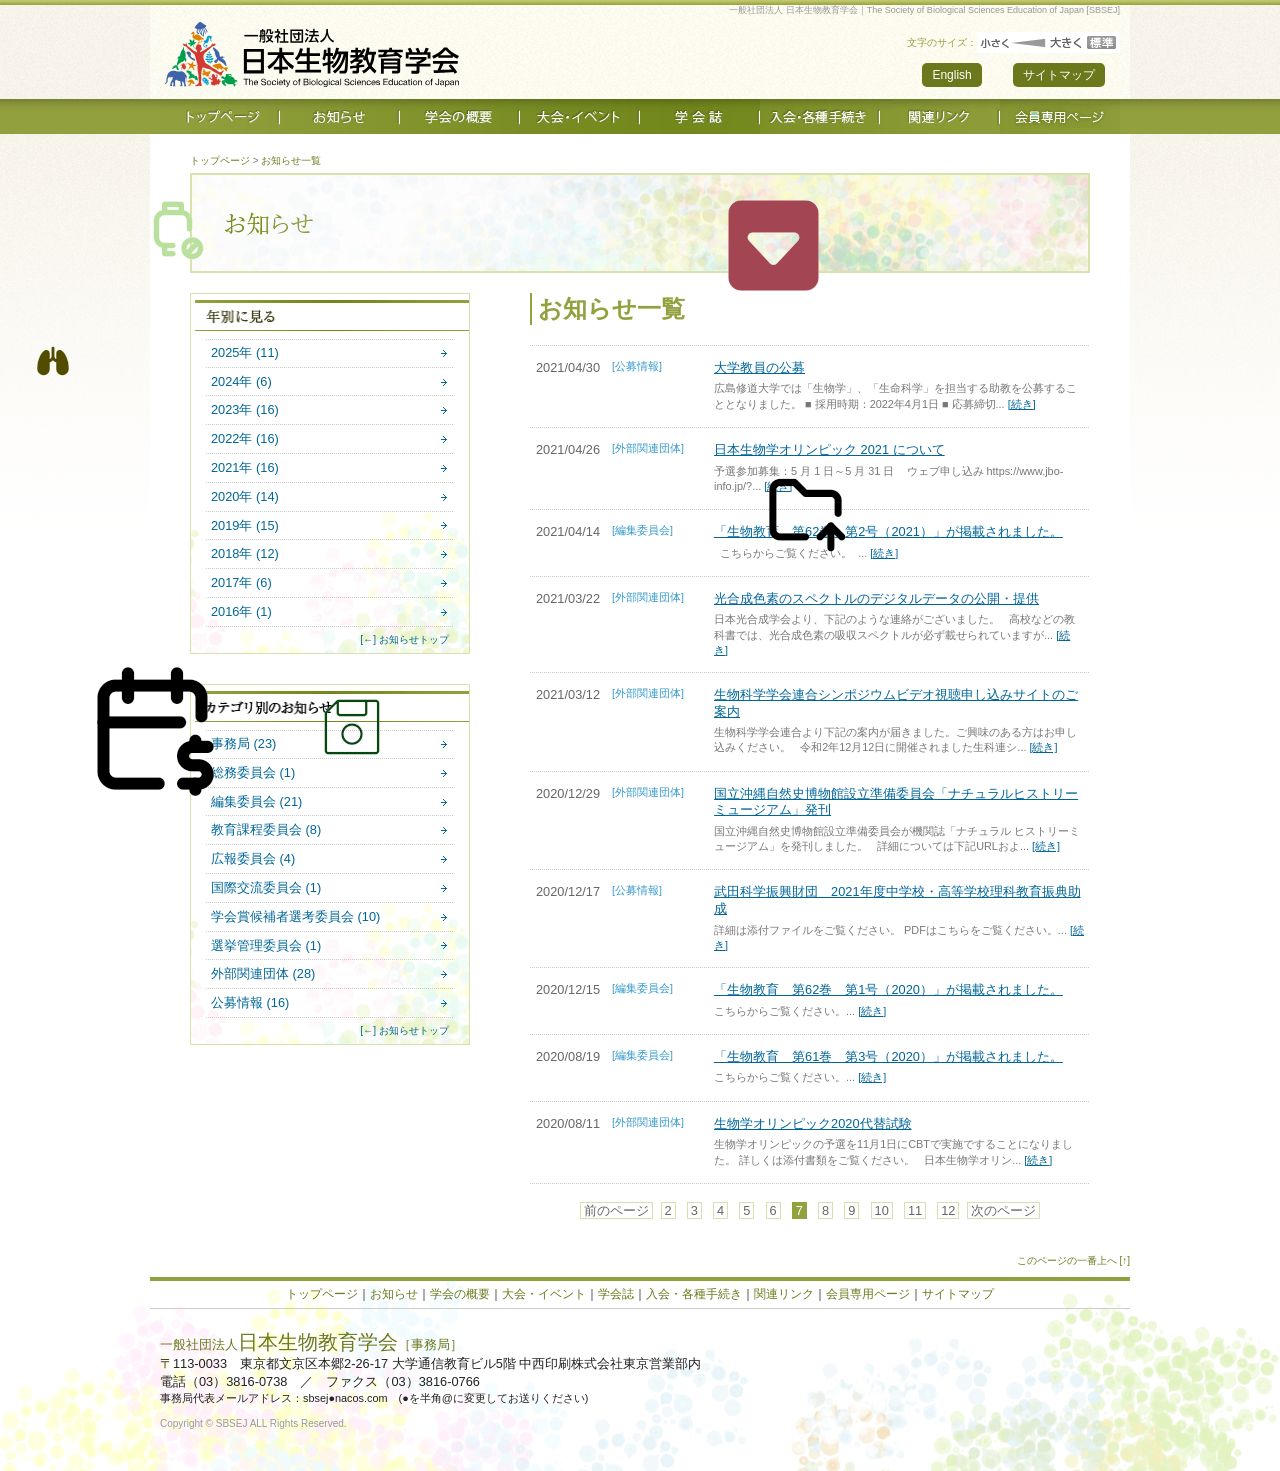 The image size is (1280, 1471). What do you see at coordinates (805, 511) in the screenshot?
I see `upload file to folder` at bounding box center [805, 511].